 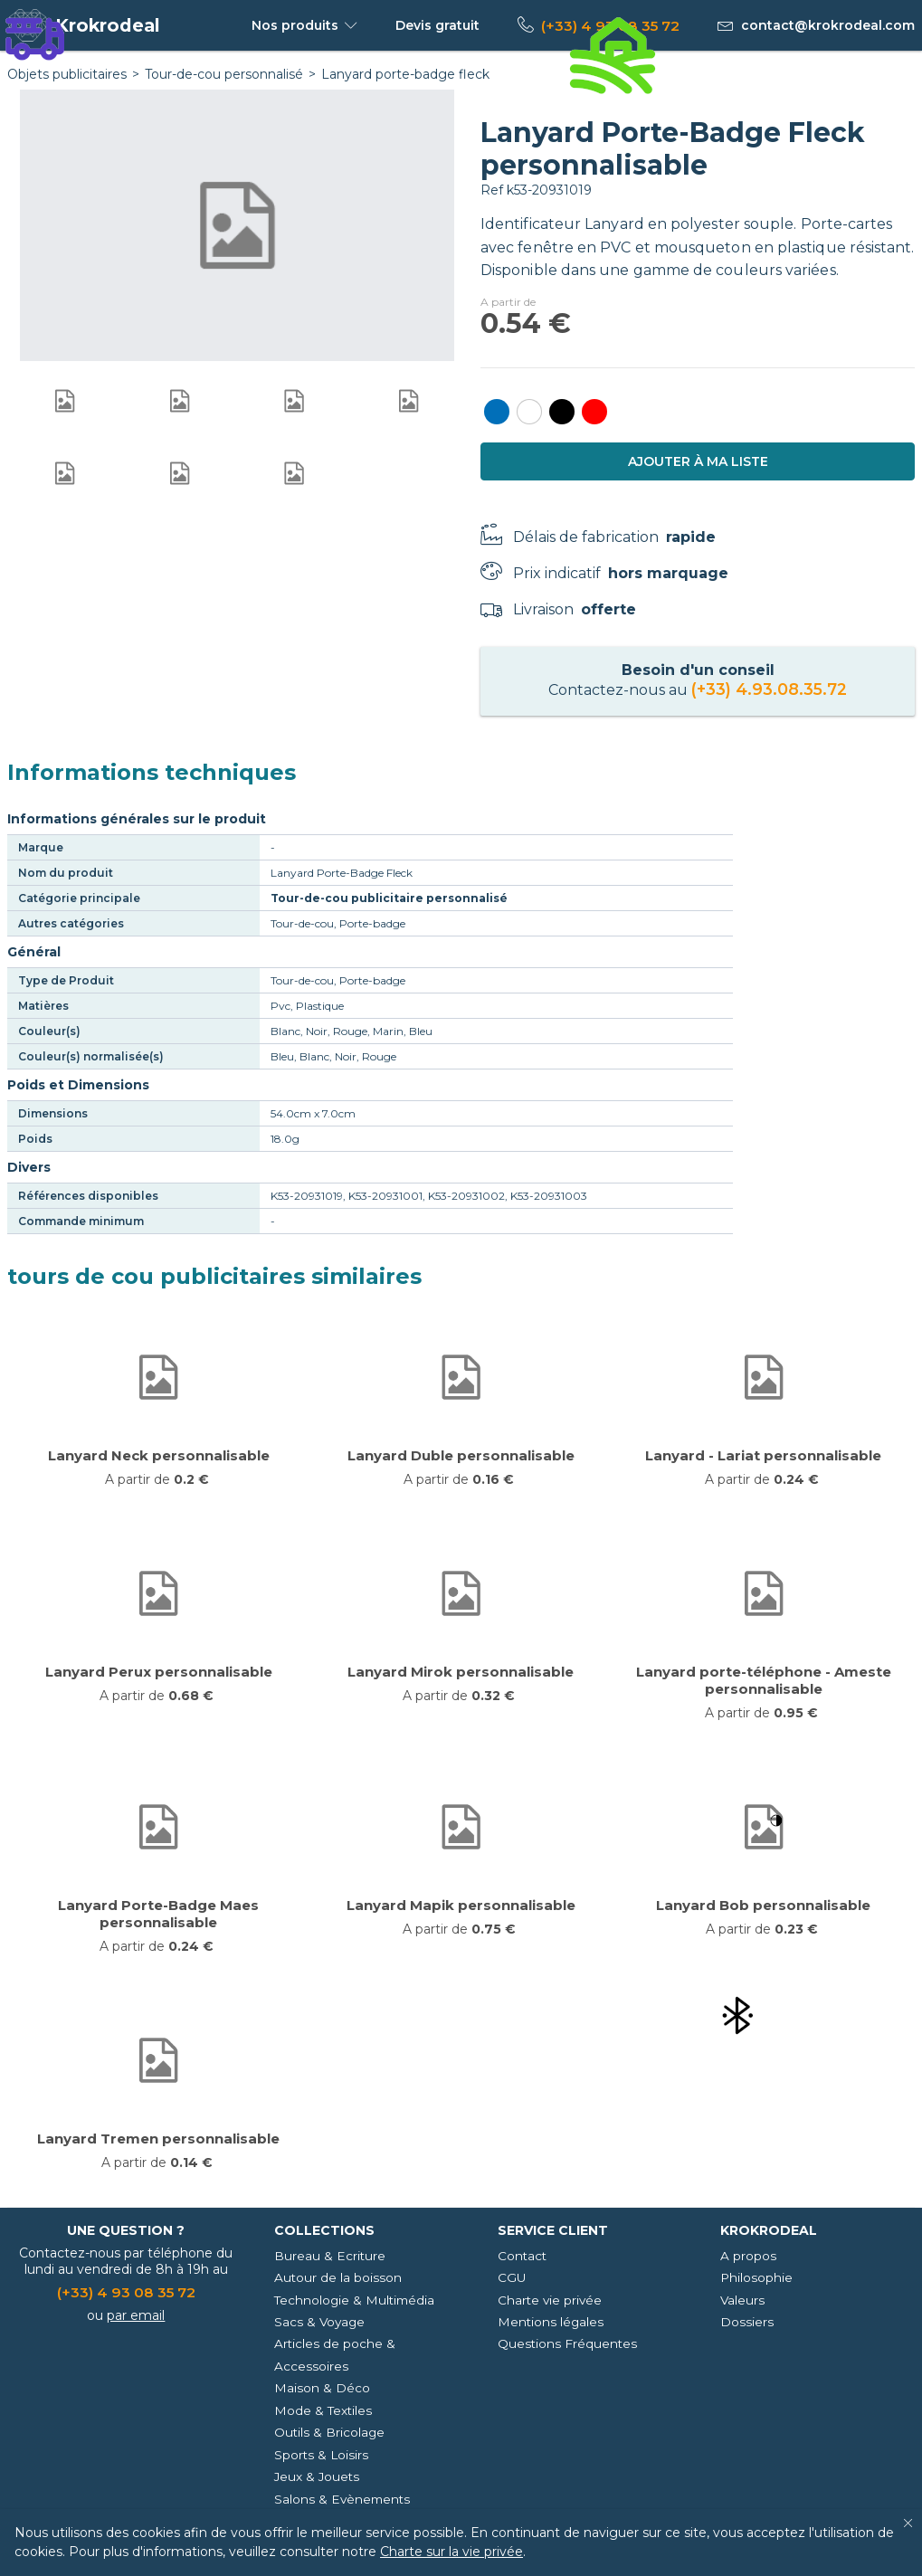 I want to click on access farm or agricultural settings, so click(x=613, y=57).